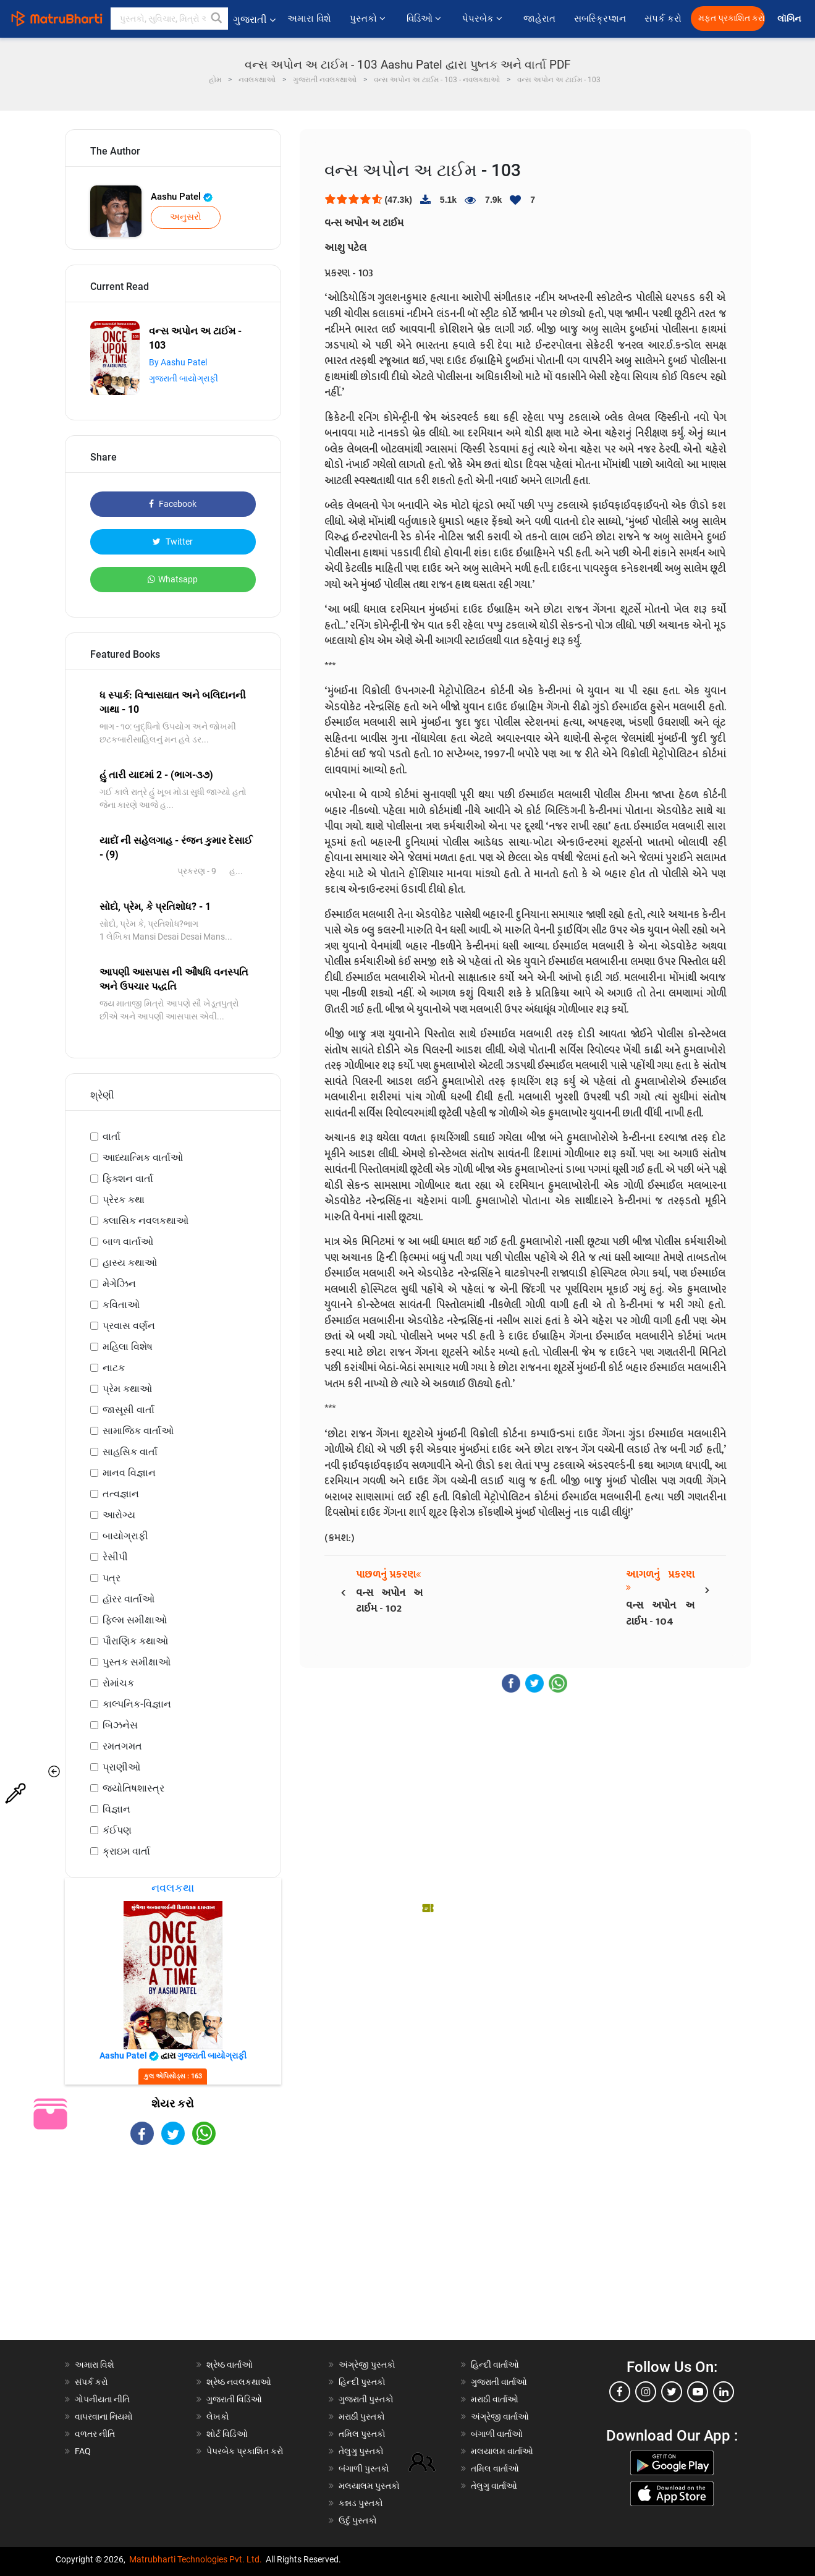 This screenshot has height=2576, width=815. Describe the element at coordinates (54, 1771) in the screenshot. I see `go back to the previous screen` at that location.